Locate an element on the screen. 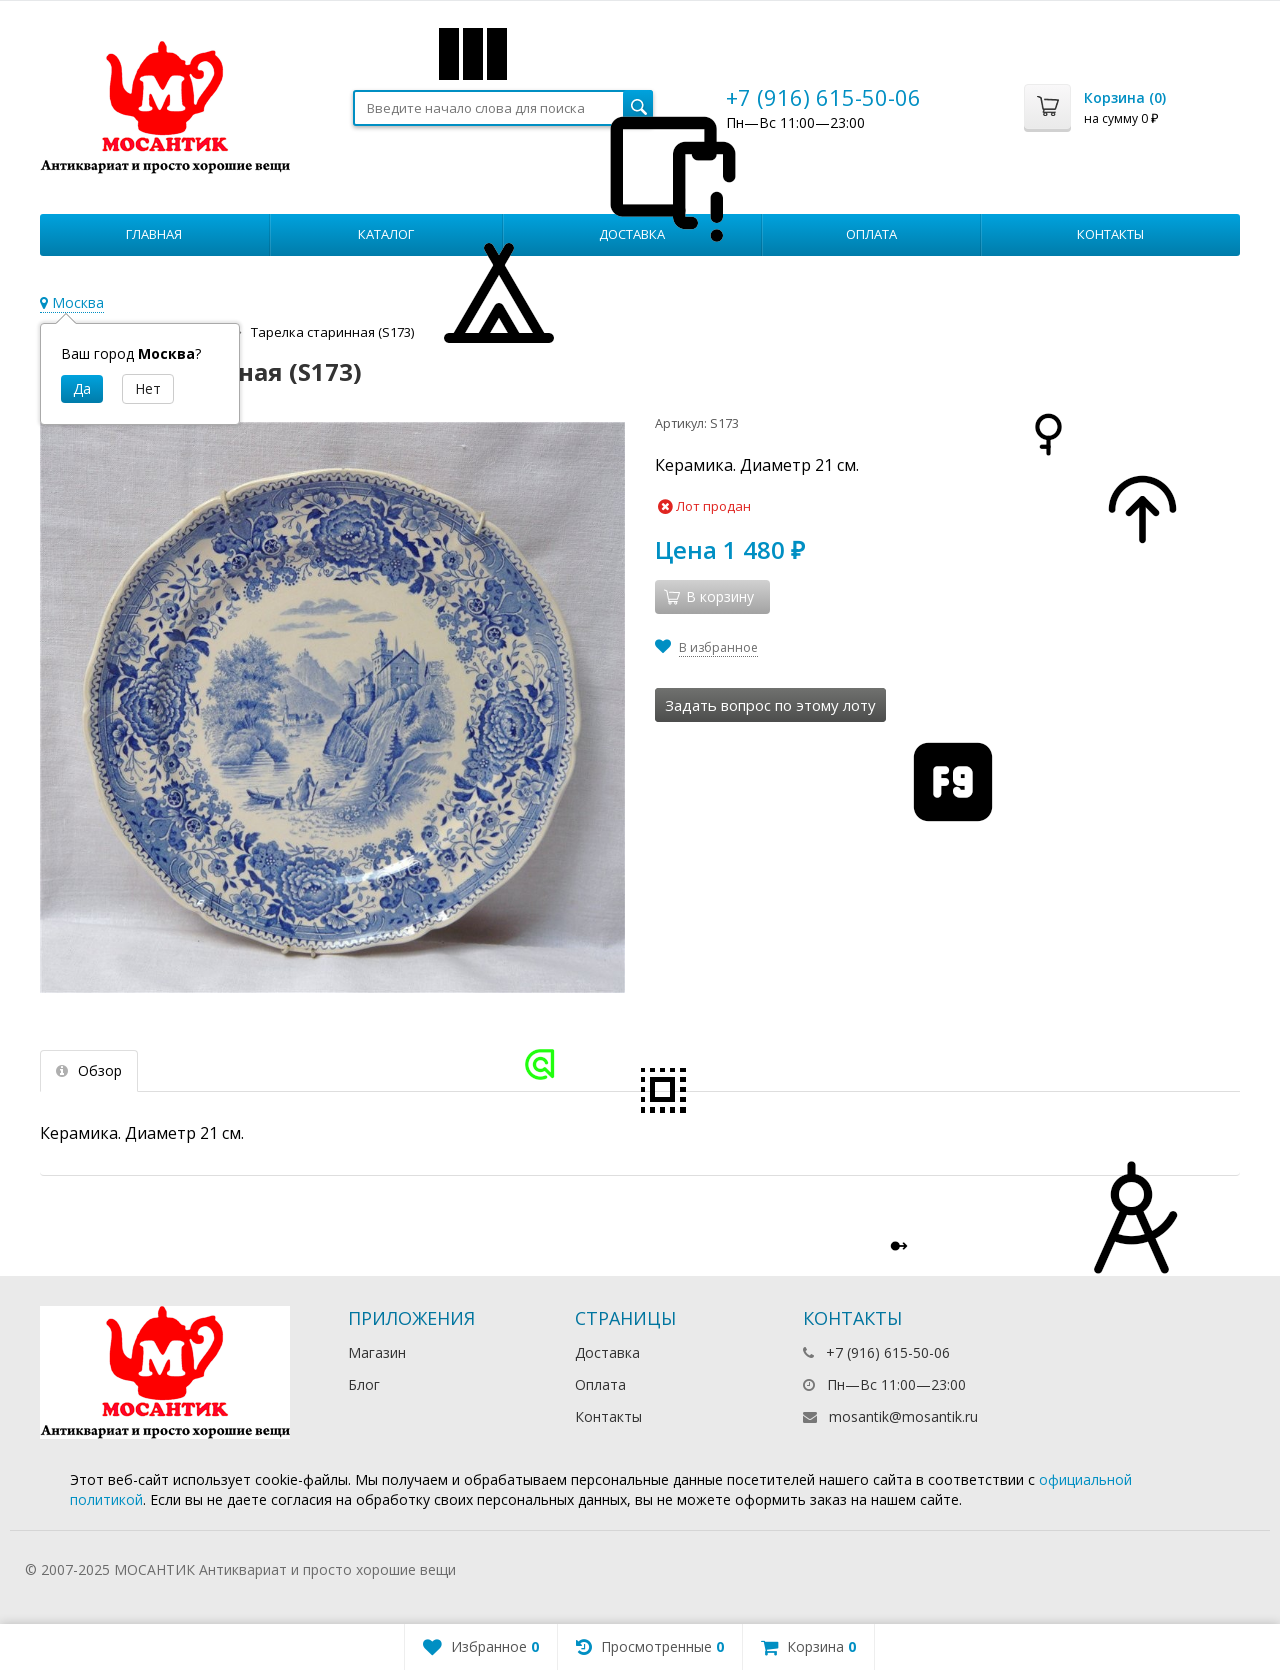 The width and height of the screenshot is (1280, 1670). access drawing or drafting tools is located at coordinates (1131, 1219).